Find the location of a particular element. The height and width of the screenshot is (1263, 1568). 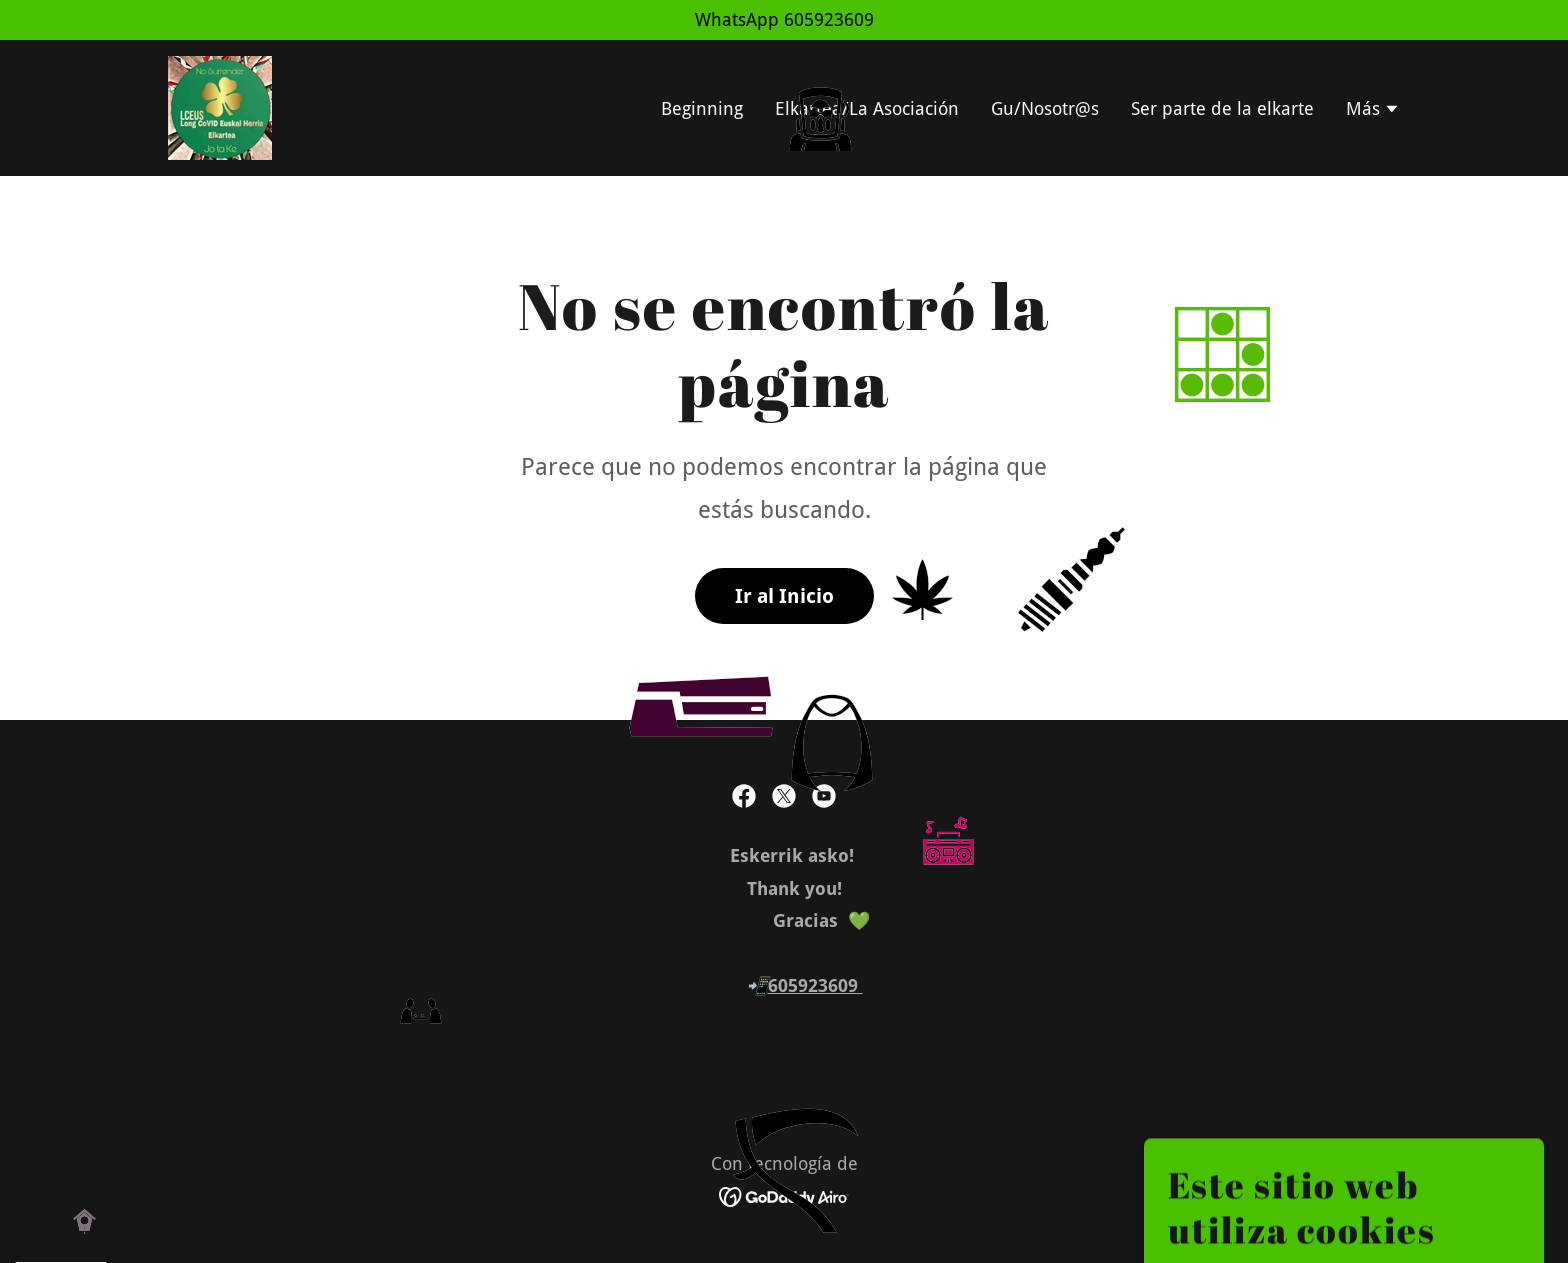

open music player or audio controls is located at coordinates (948, 841).